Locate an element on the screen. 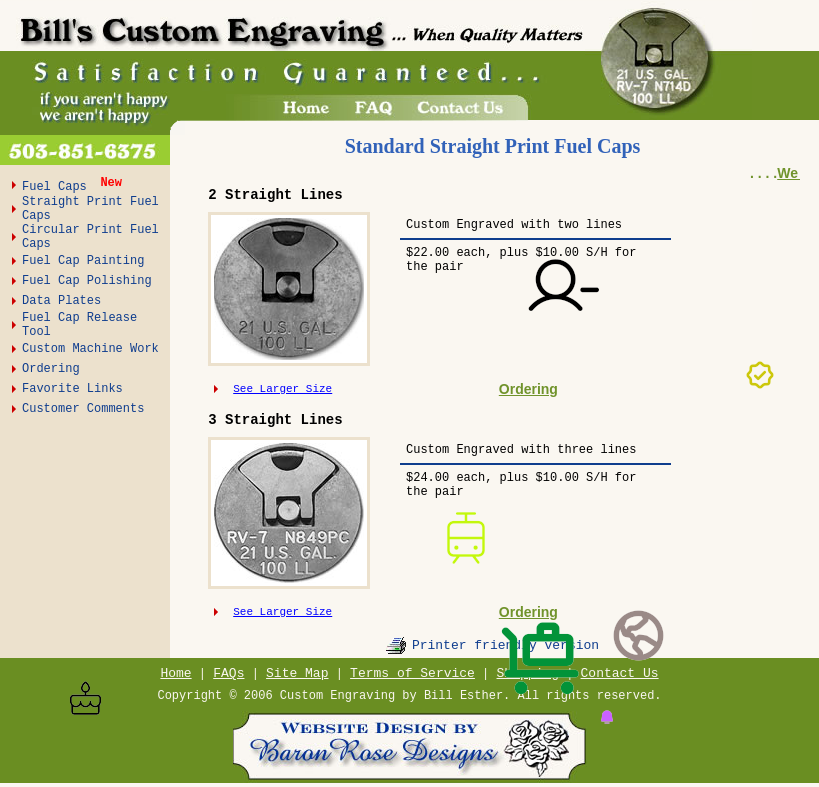 The image size is (819, 787). access public transit or tram routes is located at coordinates (466, 538).